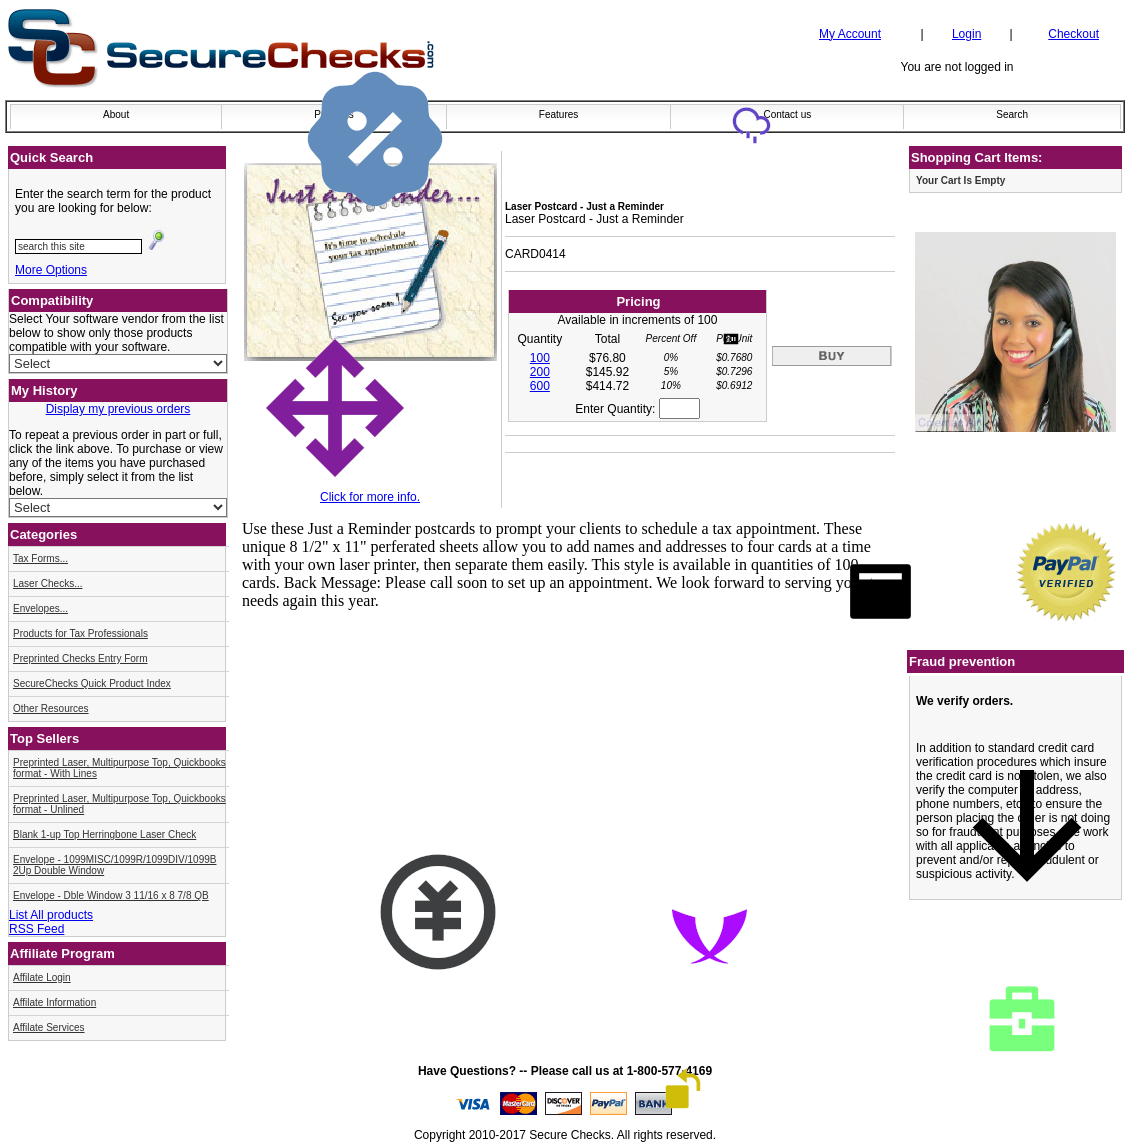 This screenshot has width=1130, height=1147. What do you see at coordinates (683, 1089) in the screenshot?
I see `rotate object counterclockwise` at bounding box center [683, 1089].